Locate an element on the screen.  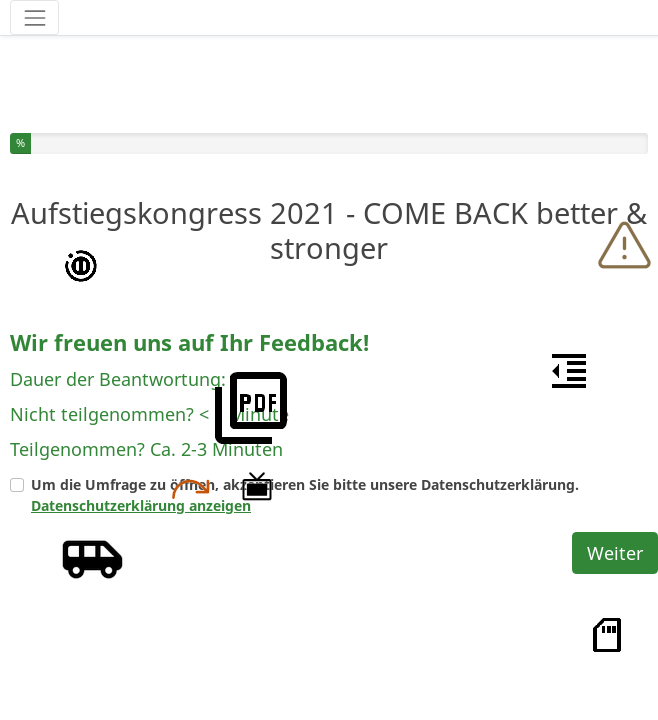
watch TV or video content is located at coordinates (257, 488).